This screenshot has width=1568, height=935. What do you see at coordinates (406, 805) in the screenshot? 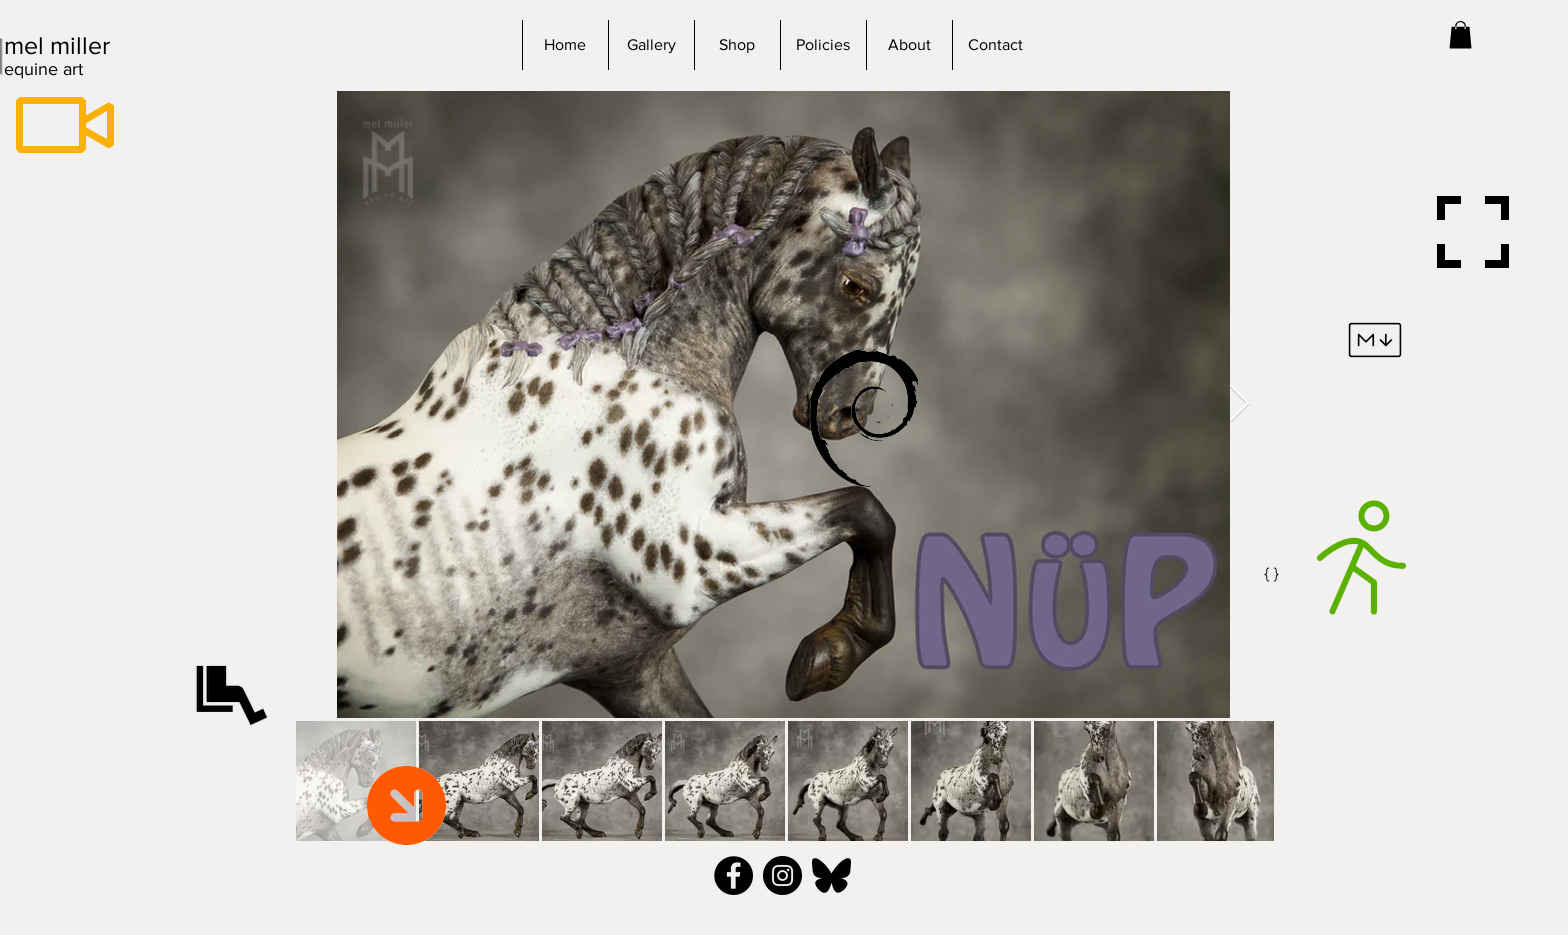
I see `navigate to the next section diagonally` at bounding box center [406, 805].